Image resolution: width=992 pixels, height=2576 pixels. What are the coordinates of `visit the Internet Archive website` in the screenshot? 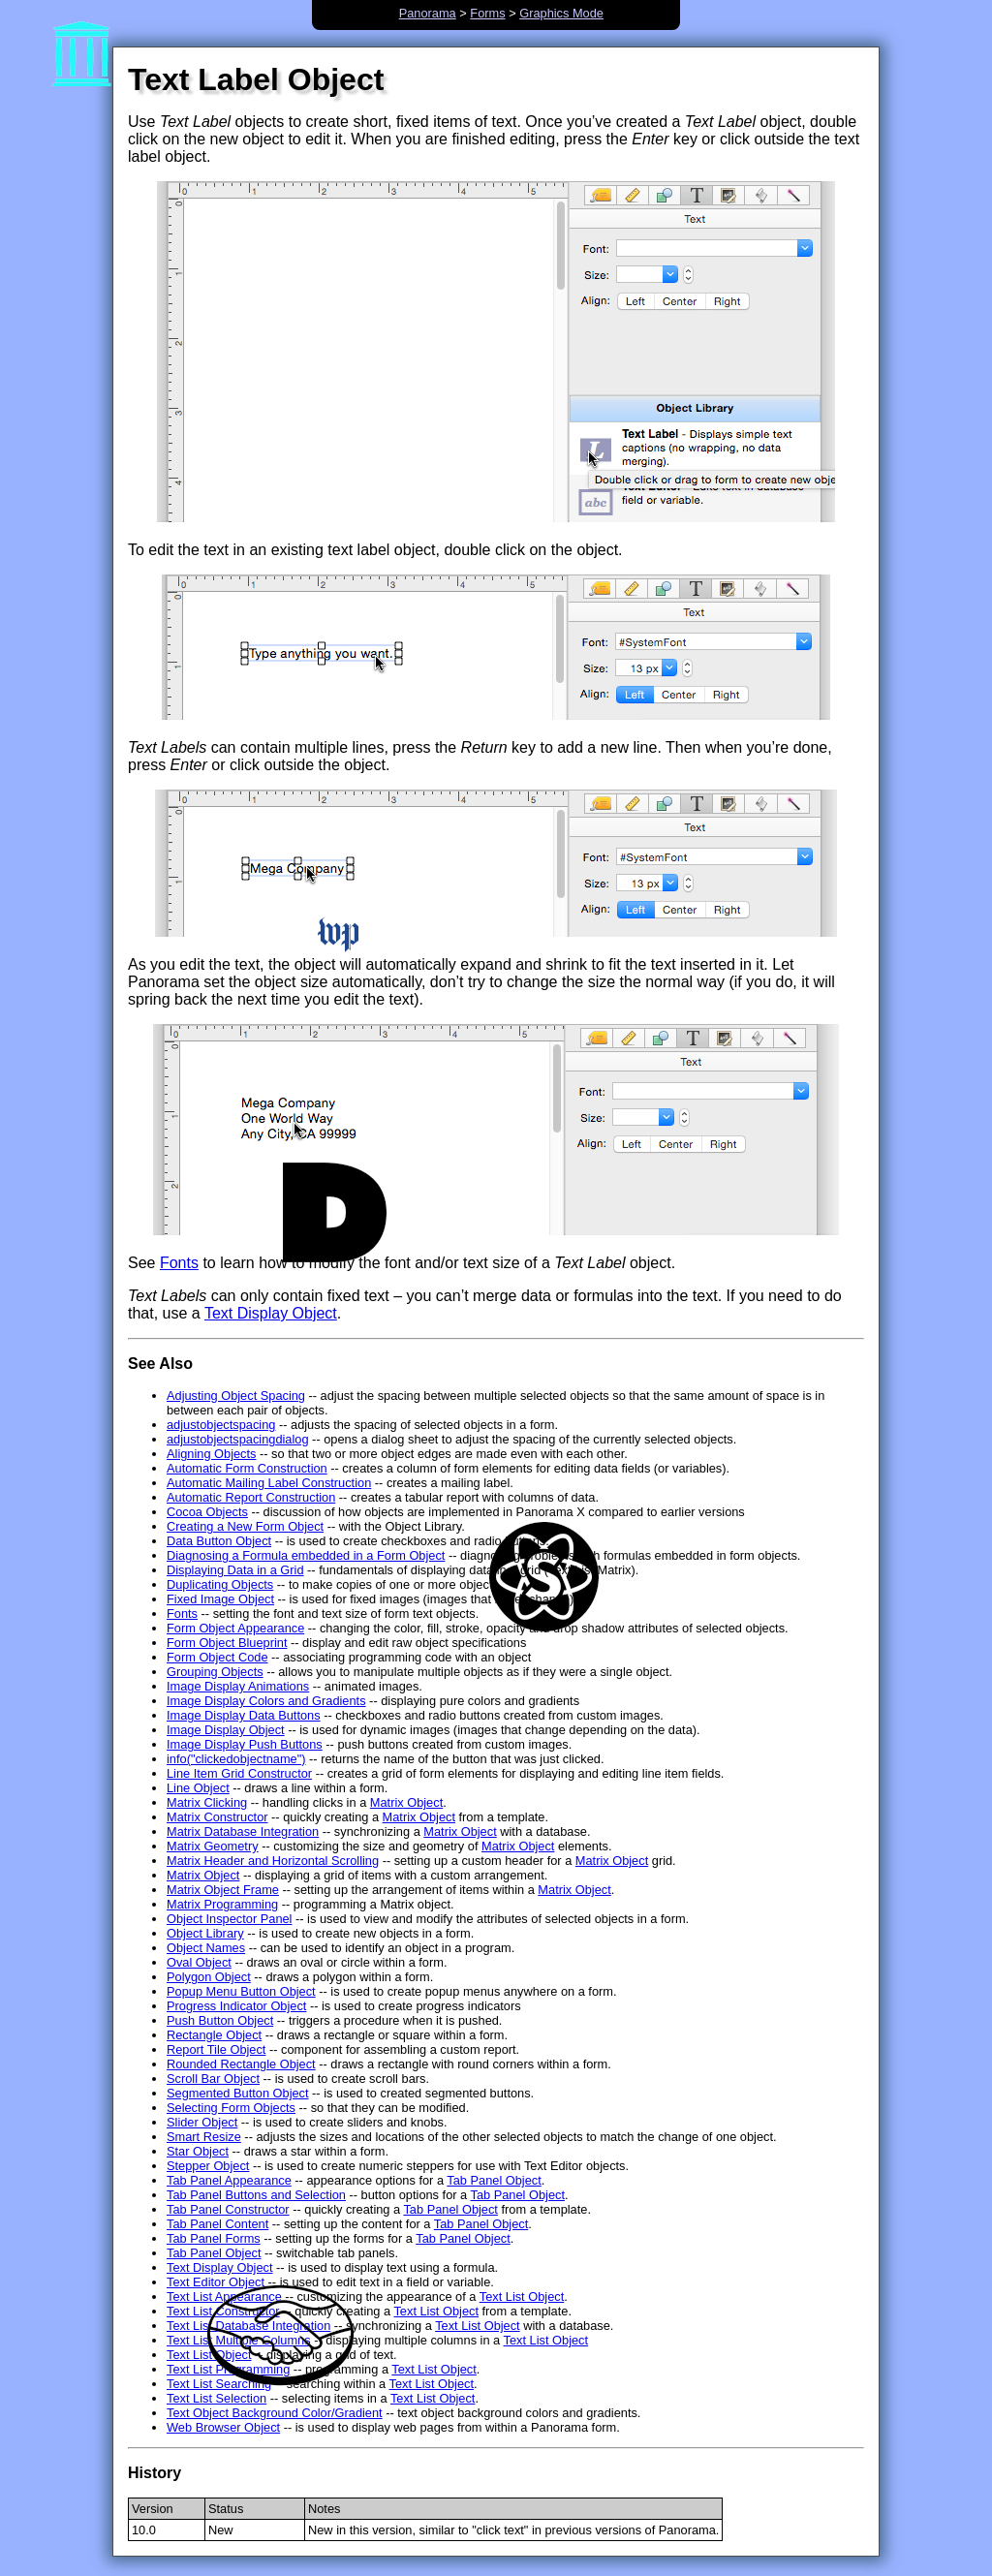 It's located at (81, 53).